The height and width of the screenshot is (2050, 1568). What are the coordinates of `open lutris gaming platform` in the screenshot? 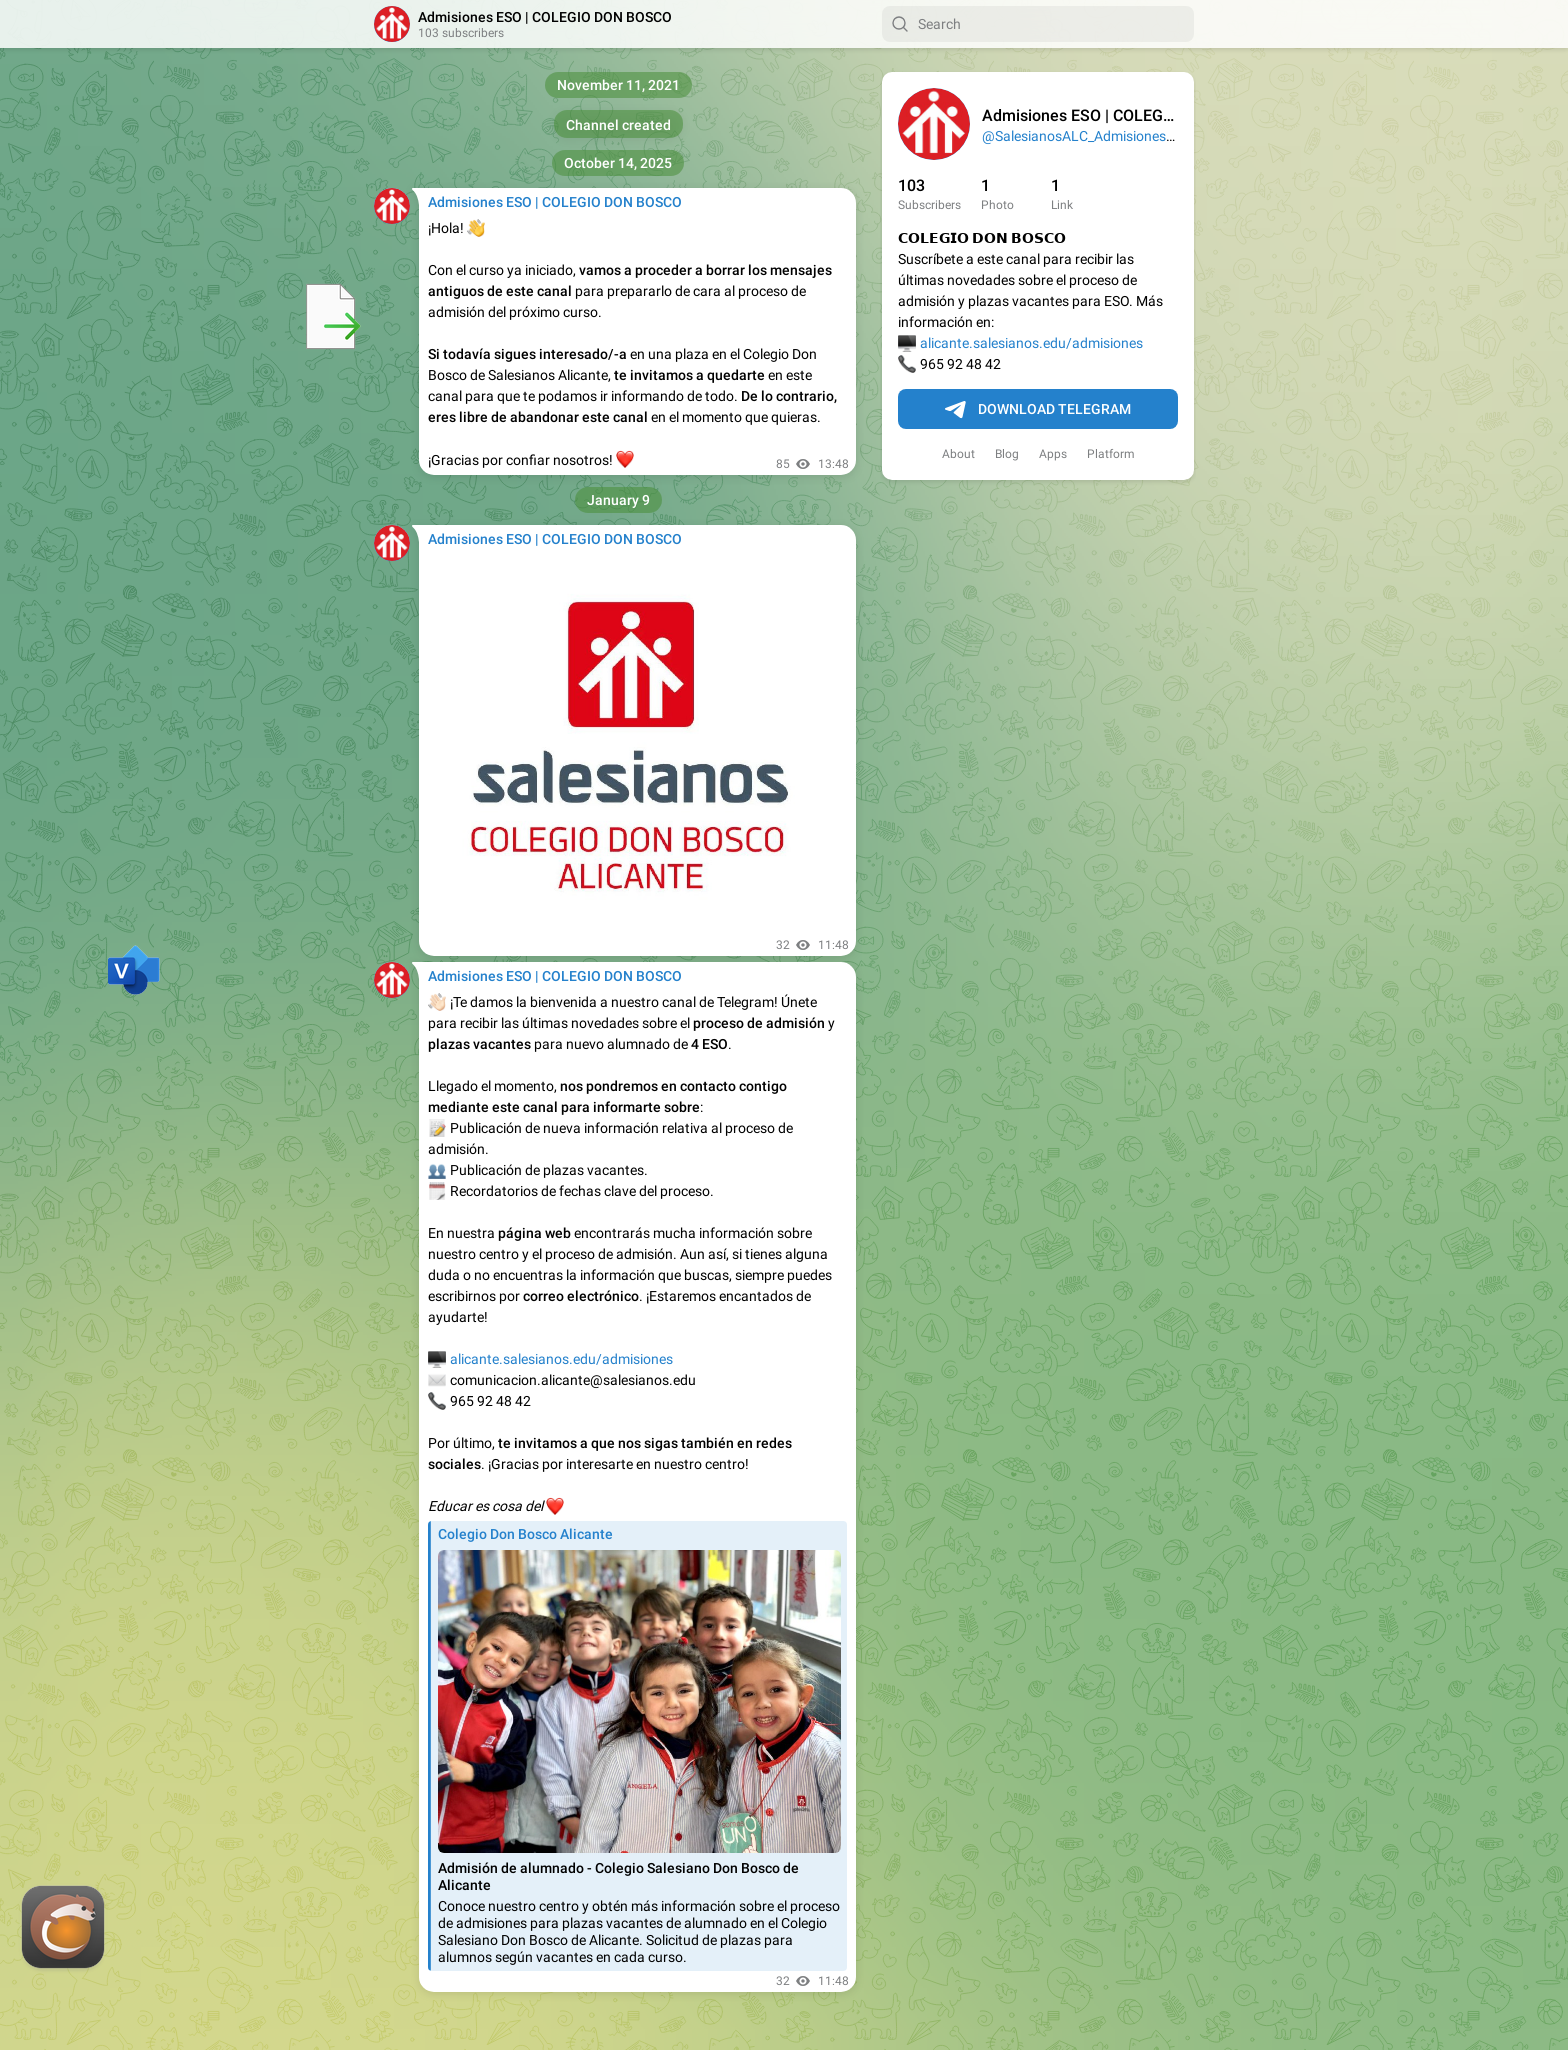 It's located at (63, 1927).